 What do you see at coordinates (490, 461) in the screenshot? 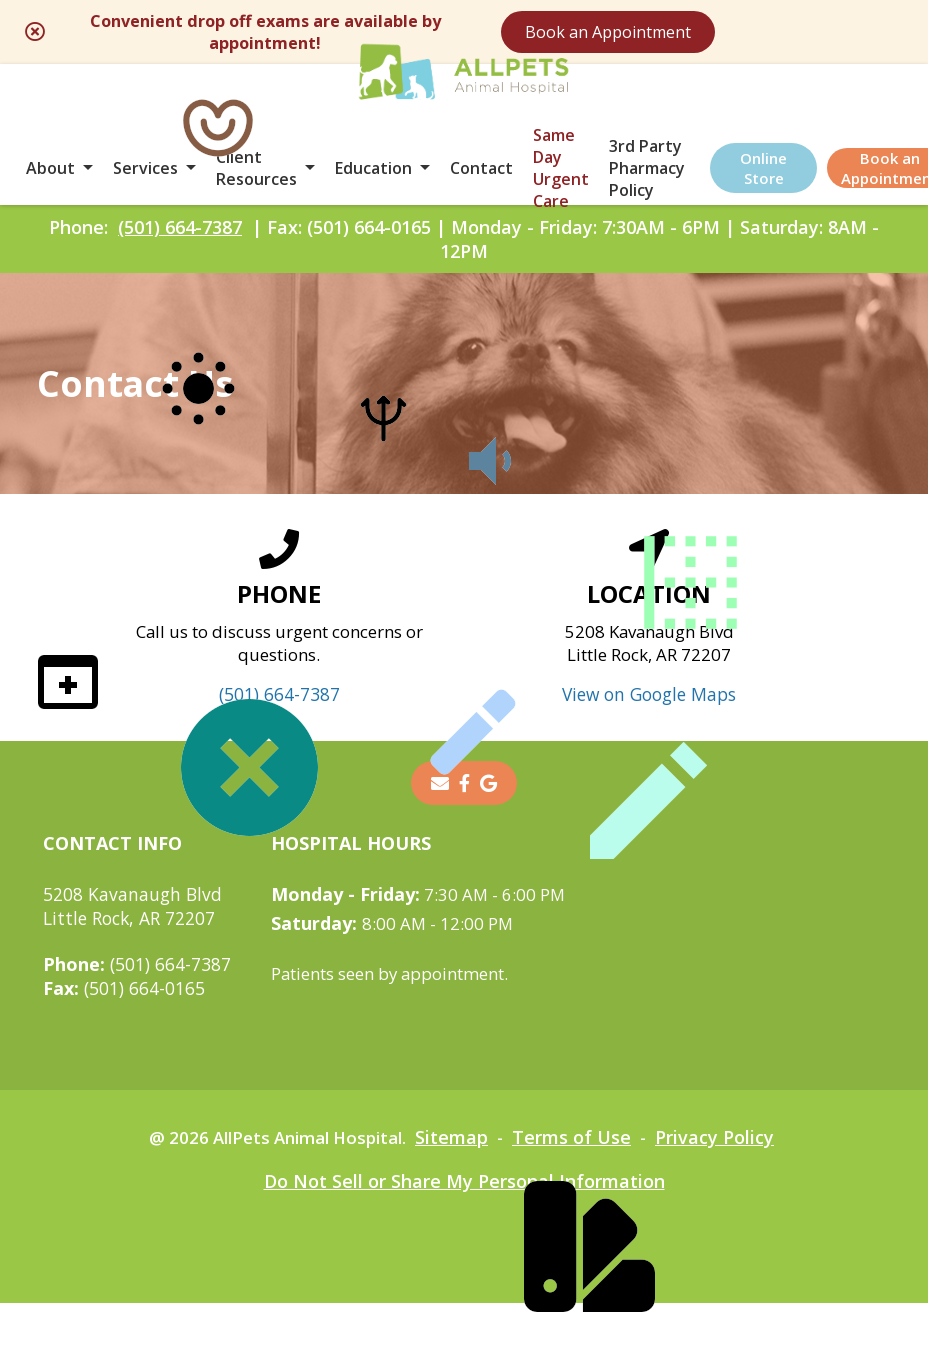
I see `decrease audio volume` at bounding box center [490, 461].